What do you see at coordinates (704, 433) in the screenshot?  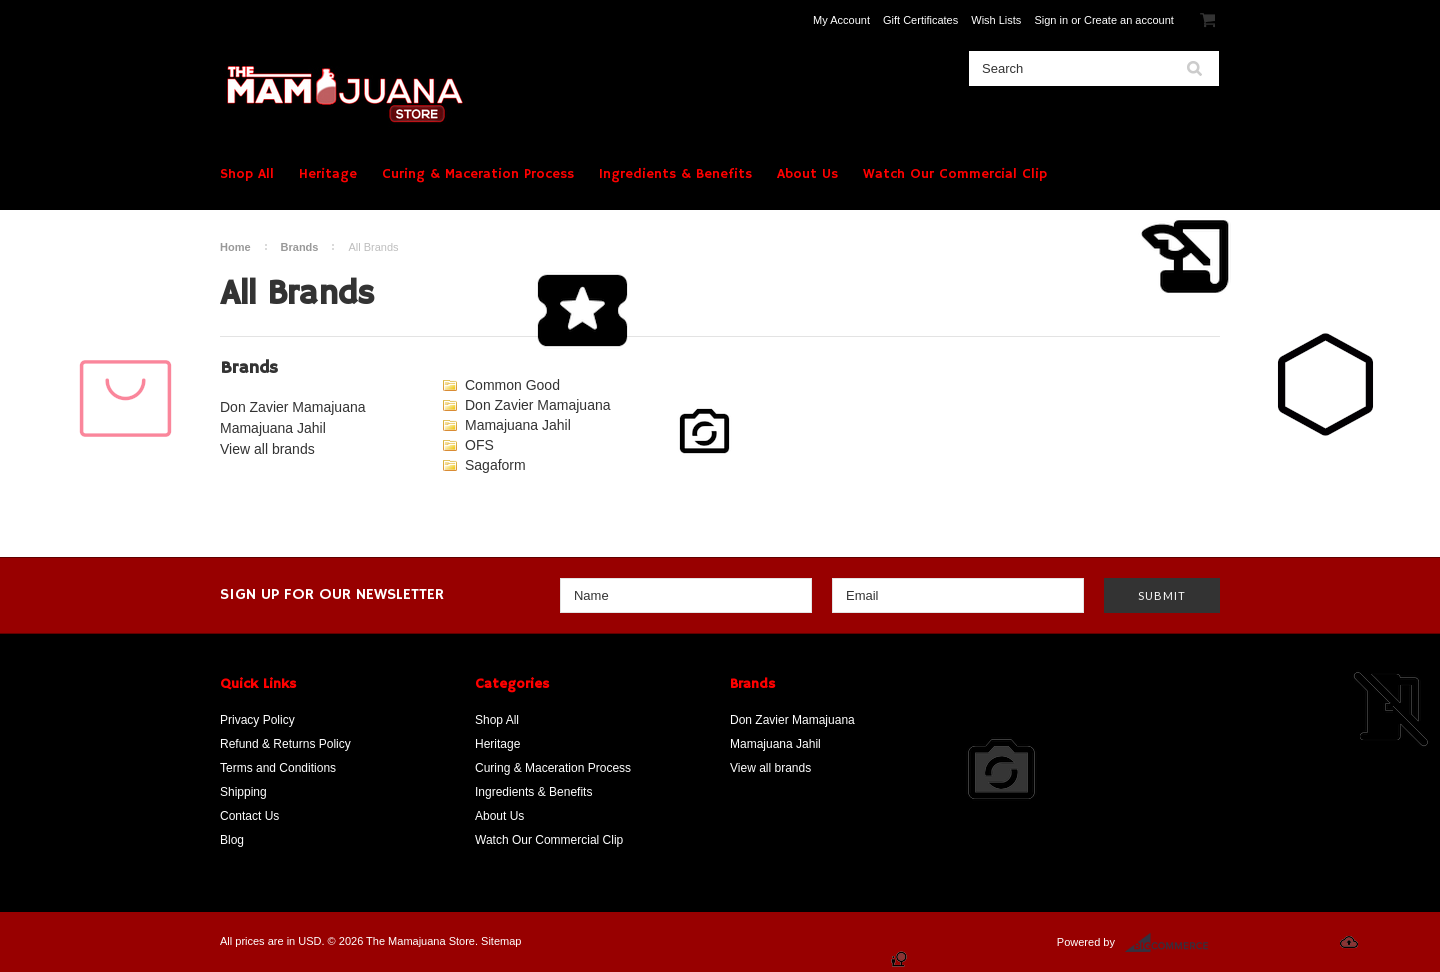 I see `enable party mode for shared photo capture` at bounding box center [704, 433].